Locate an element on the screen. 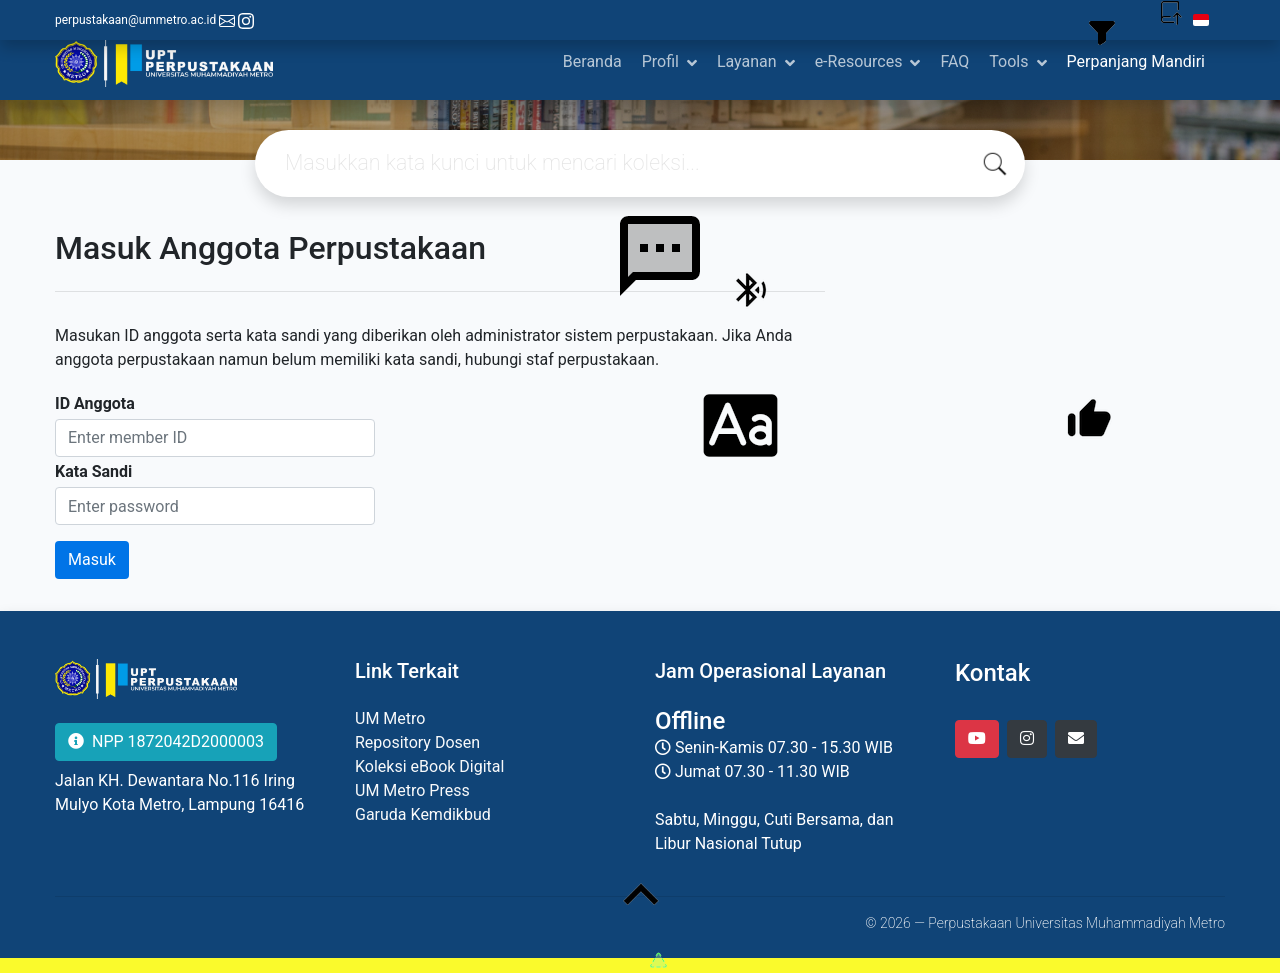 This screenshot has height=973, width=1280. open text messages is located at coordinates (660, 256).